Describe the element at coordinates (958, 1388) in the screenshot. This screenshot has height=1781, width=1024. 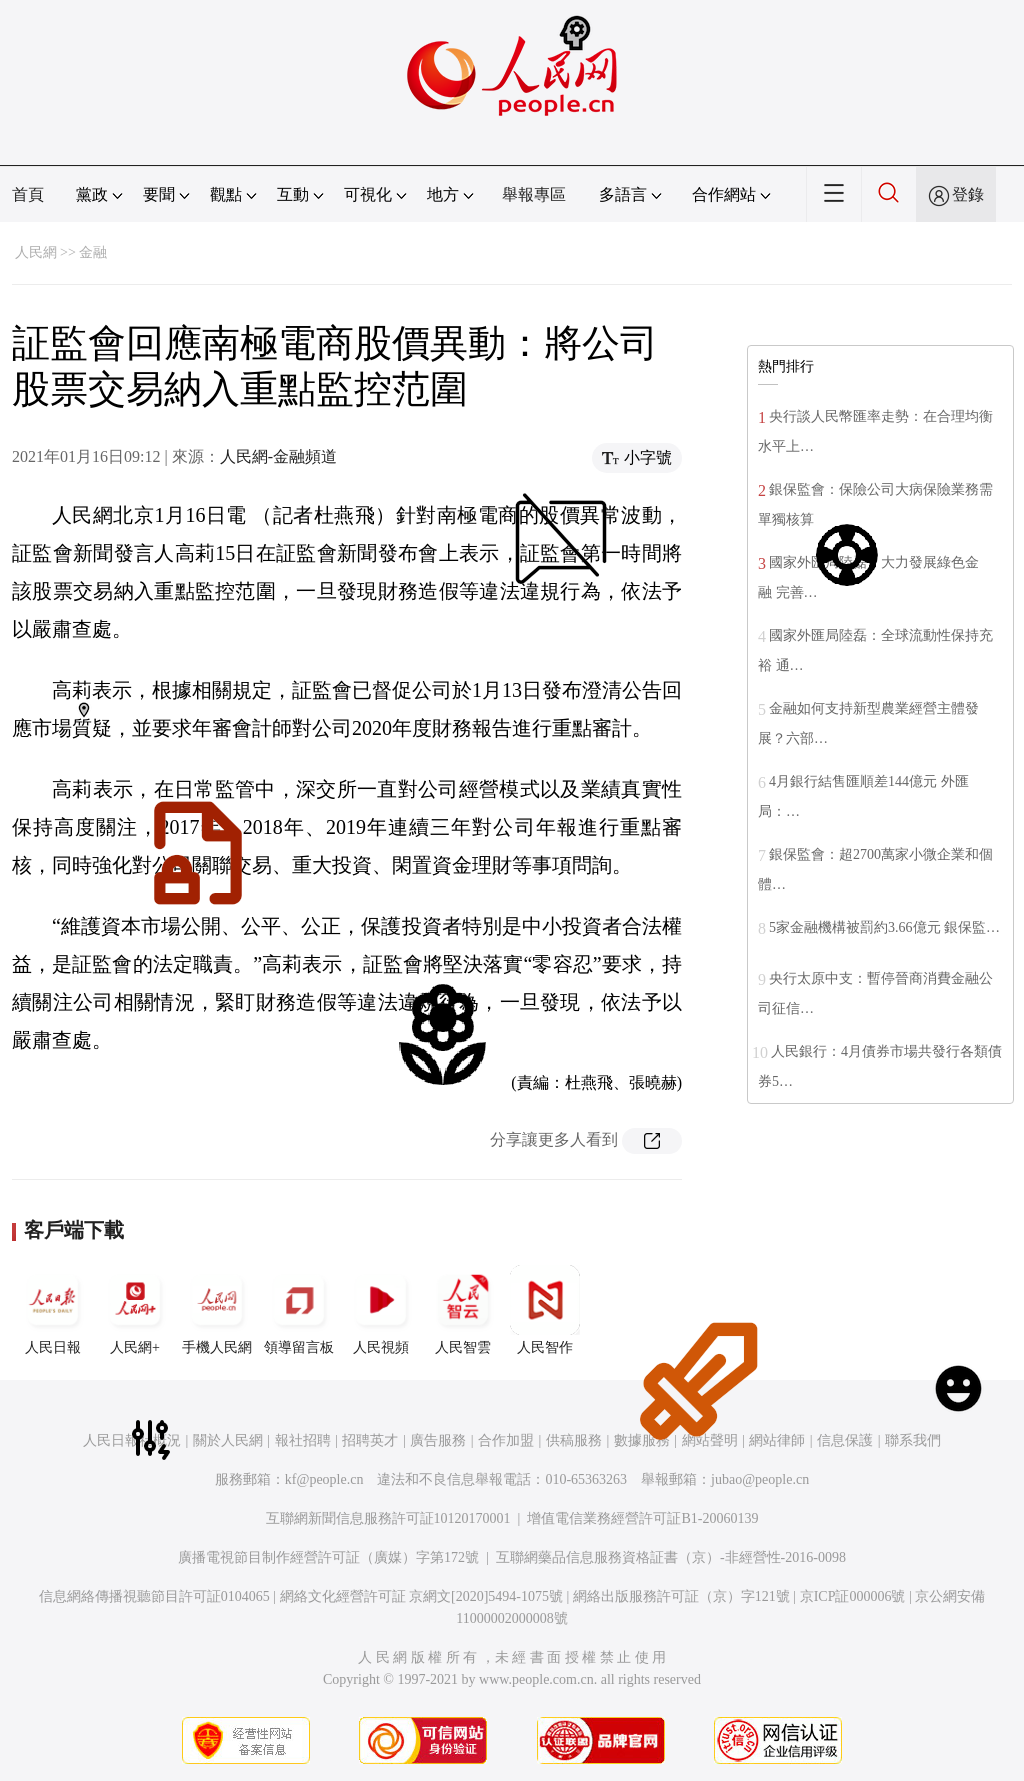
I see `open emoji picker` at that location.